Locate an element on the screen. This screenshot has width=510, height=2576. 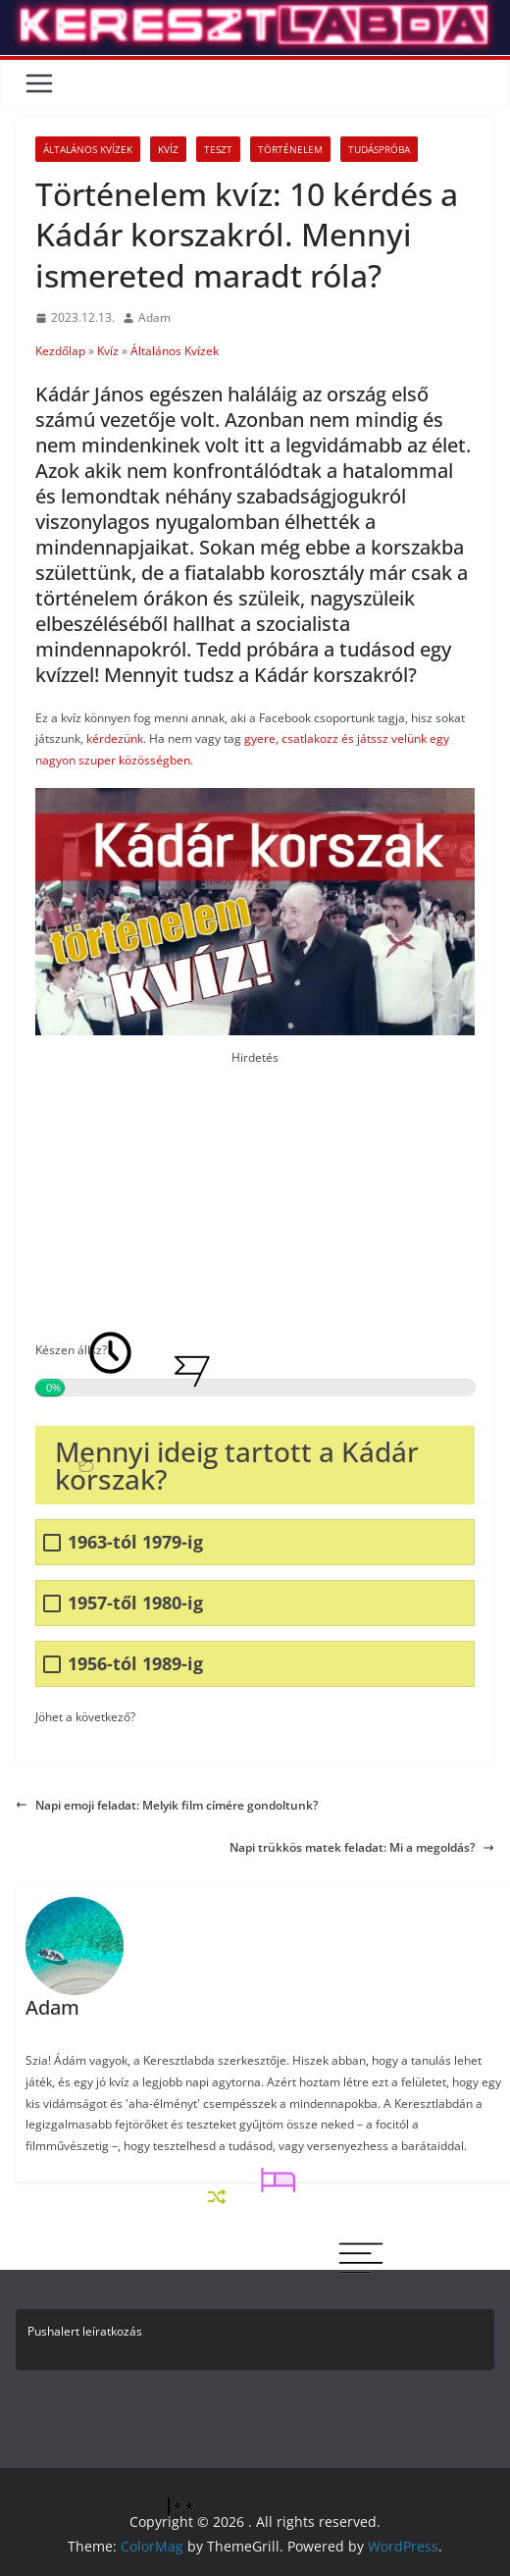
view hotel or accommodation options is located at coordinates (277, 2180).